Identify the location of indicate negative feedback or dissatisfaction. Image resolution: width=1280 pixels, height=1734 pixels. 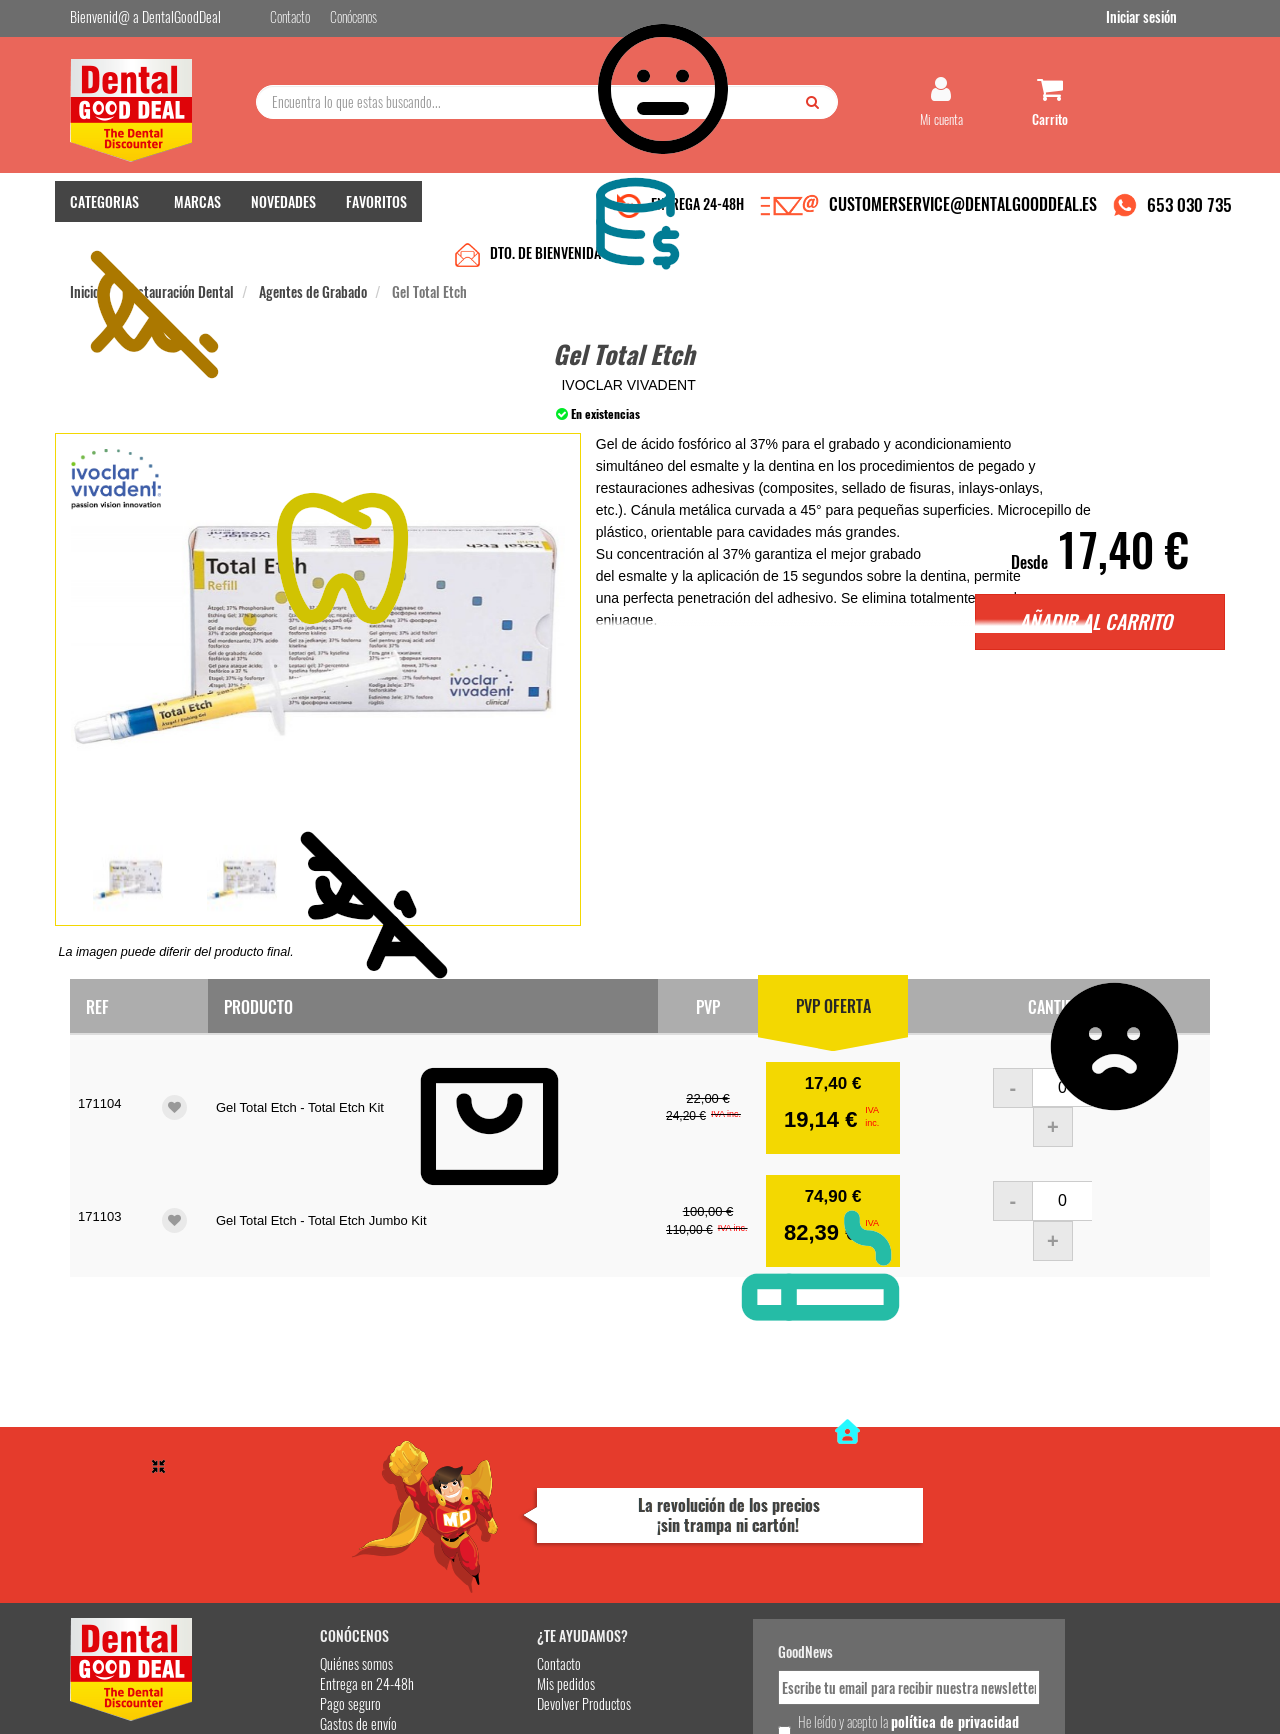
(1114, 1046).